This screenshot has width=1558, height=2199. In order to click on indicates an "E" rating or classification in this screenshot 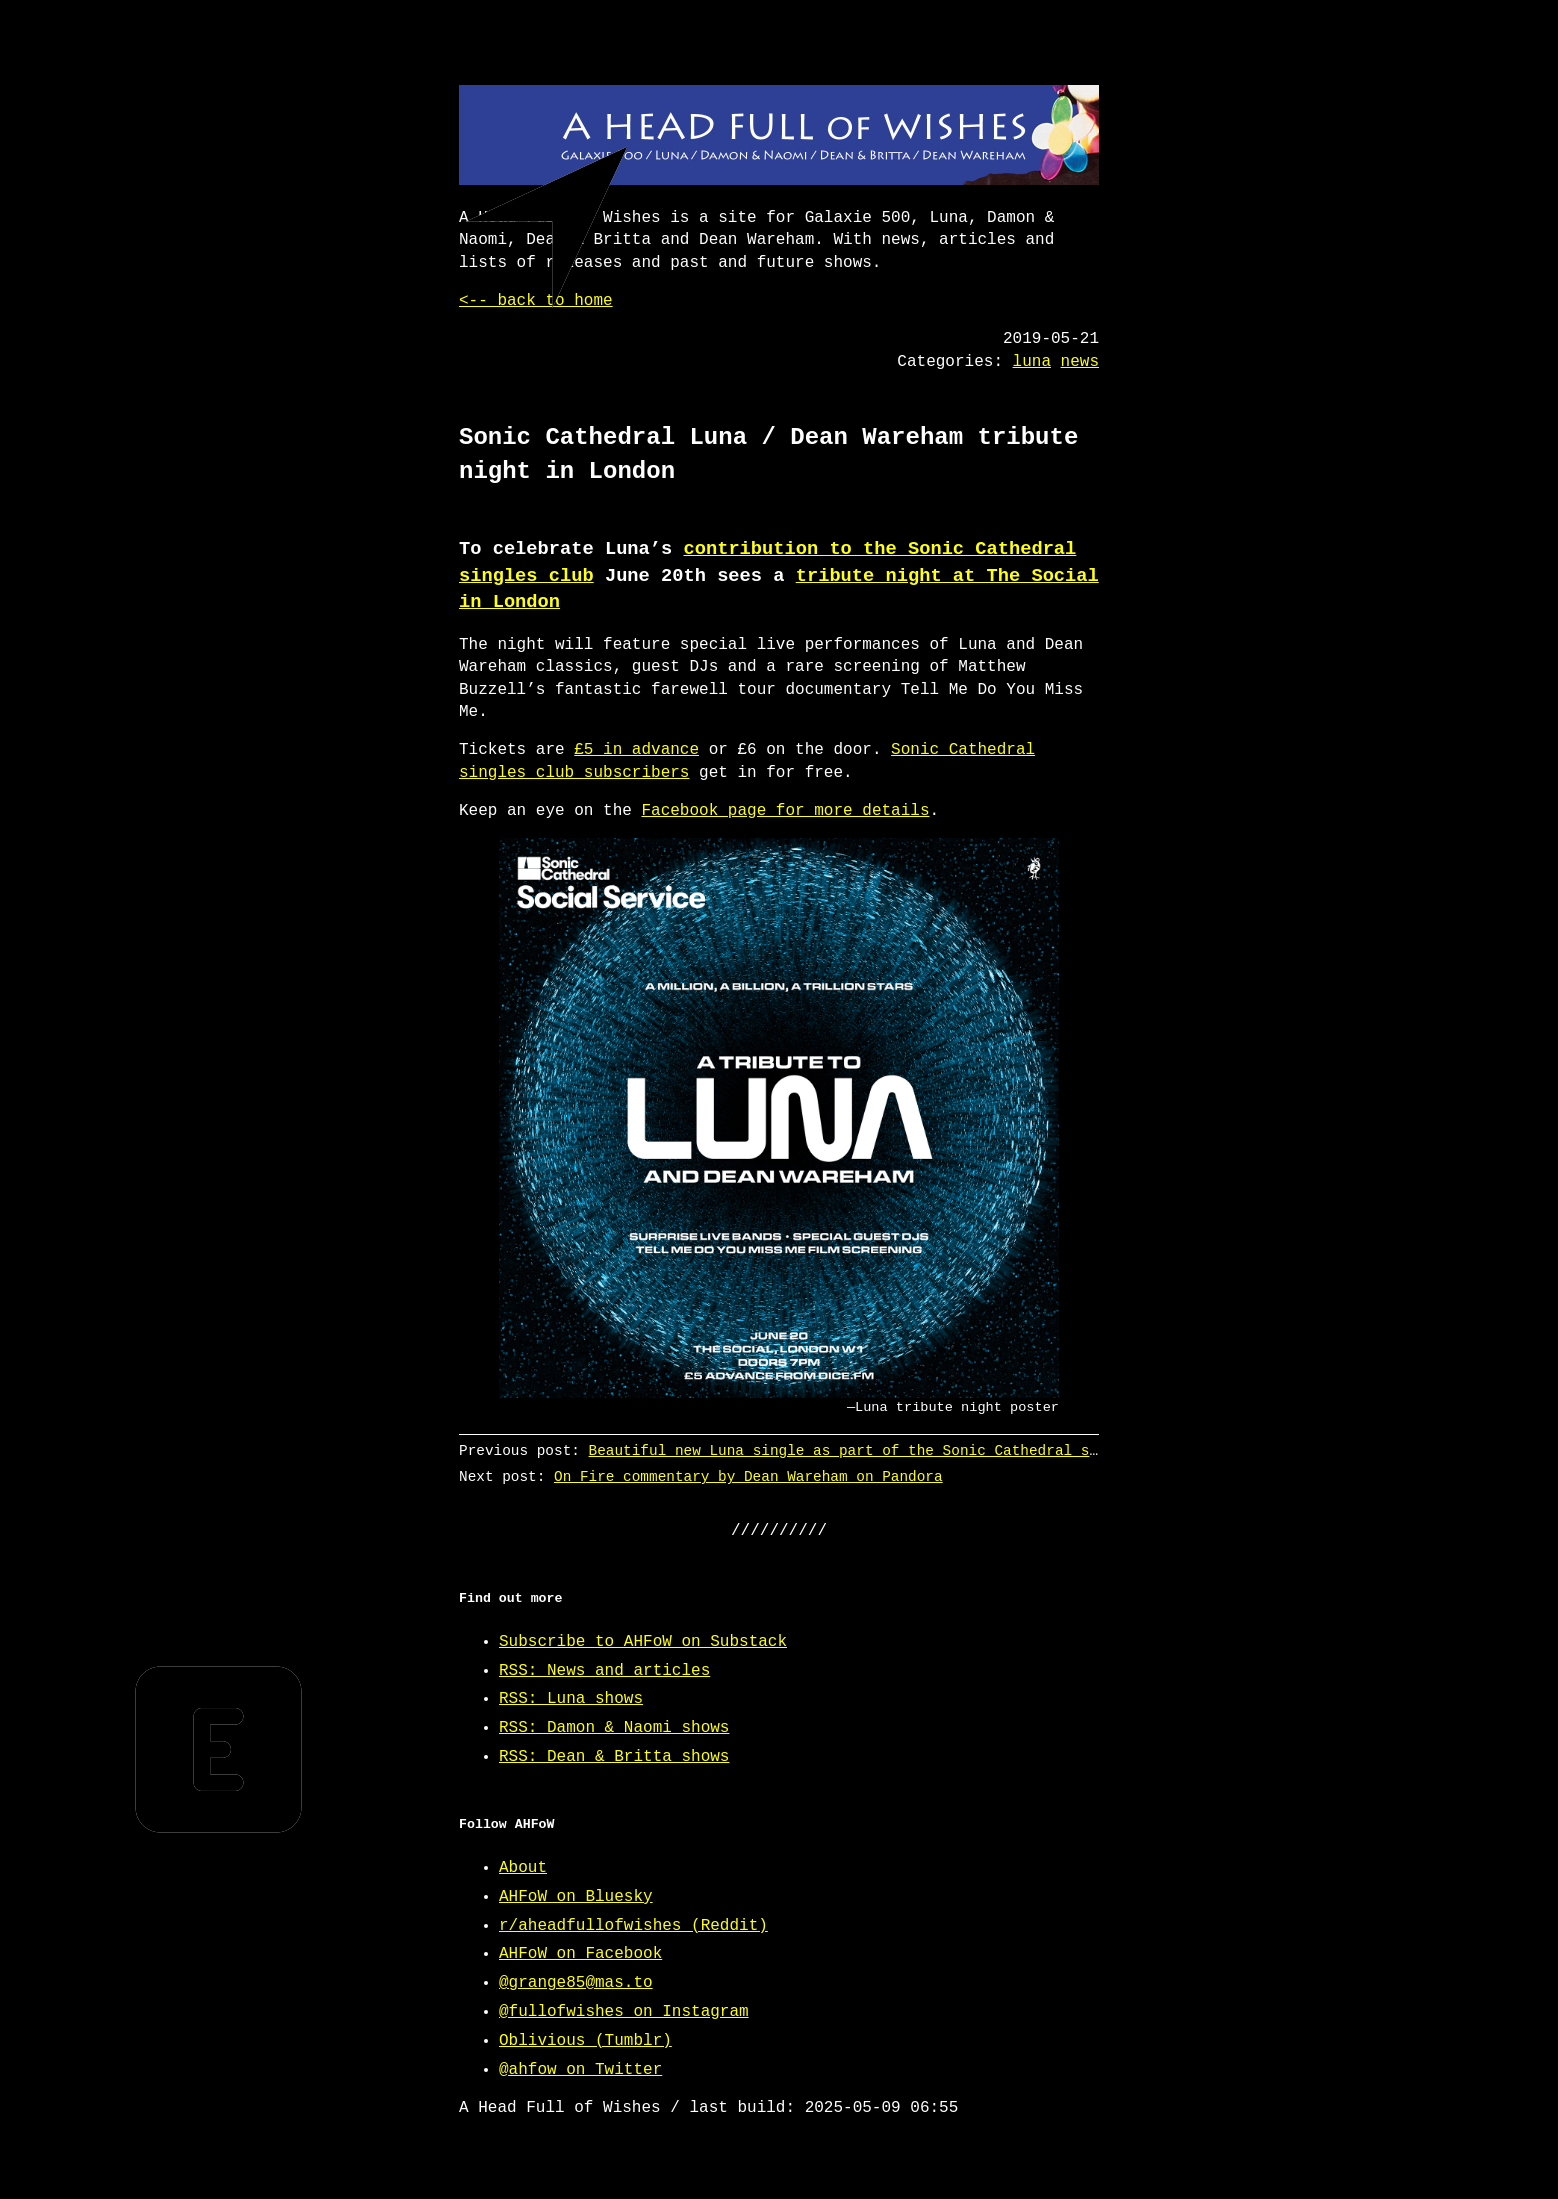, I will do `click(218, 1749)`.